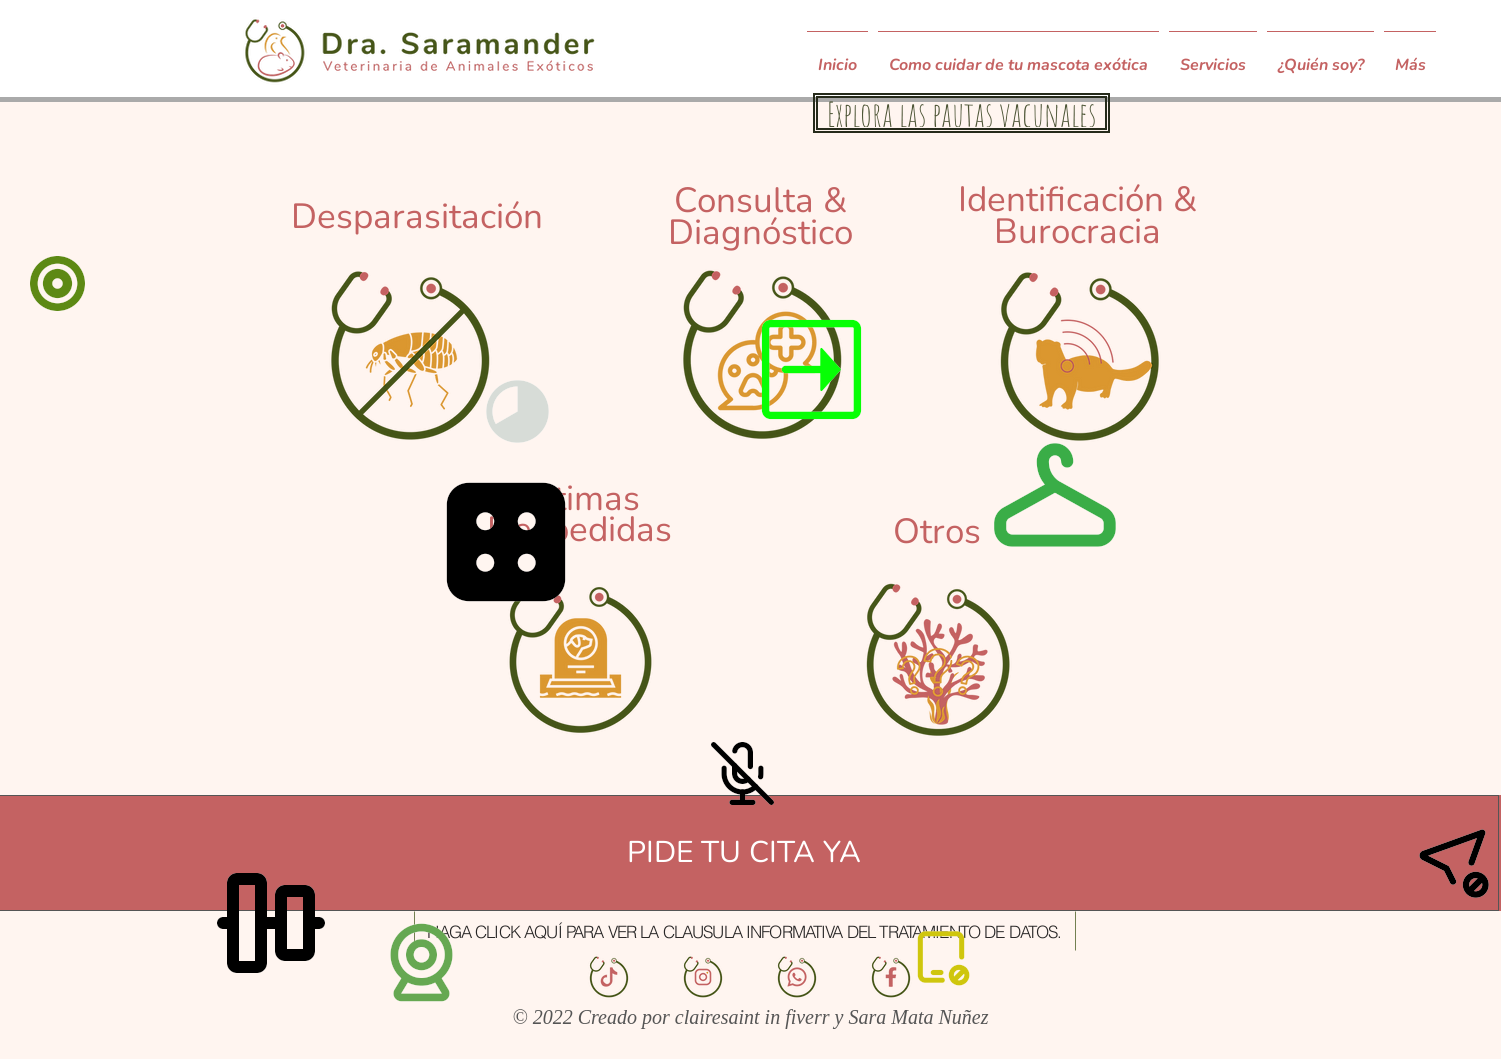 The image size is (1501, 1059). What do you see at coordinates (1055, 498) in the screenshot?
I see `access your wardrobe or closet` at bounding box center [1055, 498].